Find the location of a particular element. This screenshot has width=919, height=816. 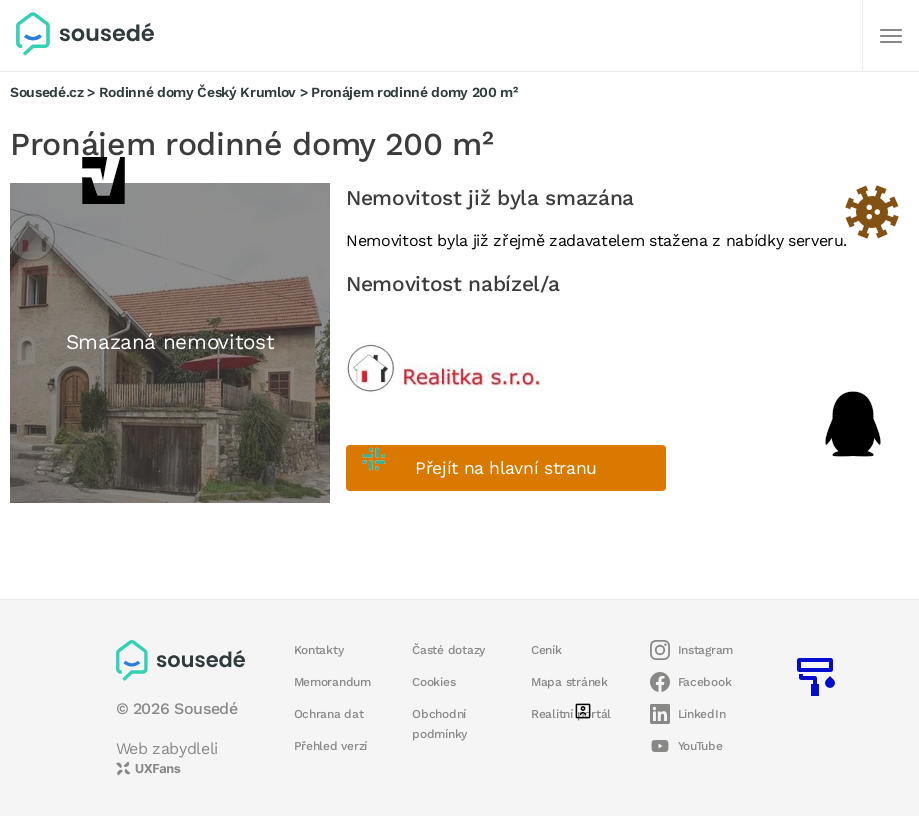

access painting or drawing tools is located at coordinates (815, 676).